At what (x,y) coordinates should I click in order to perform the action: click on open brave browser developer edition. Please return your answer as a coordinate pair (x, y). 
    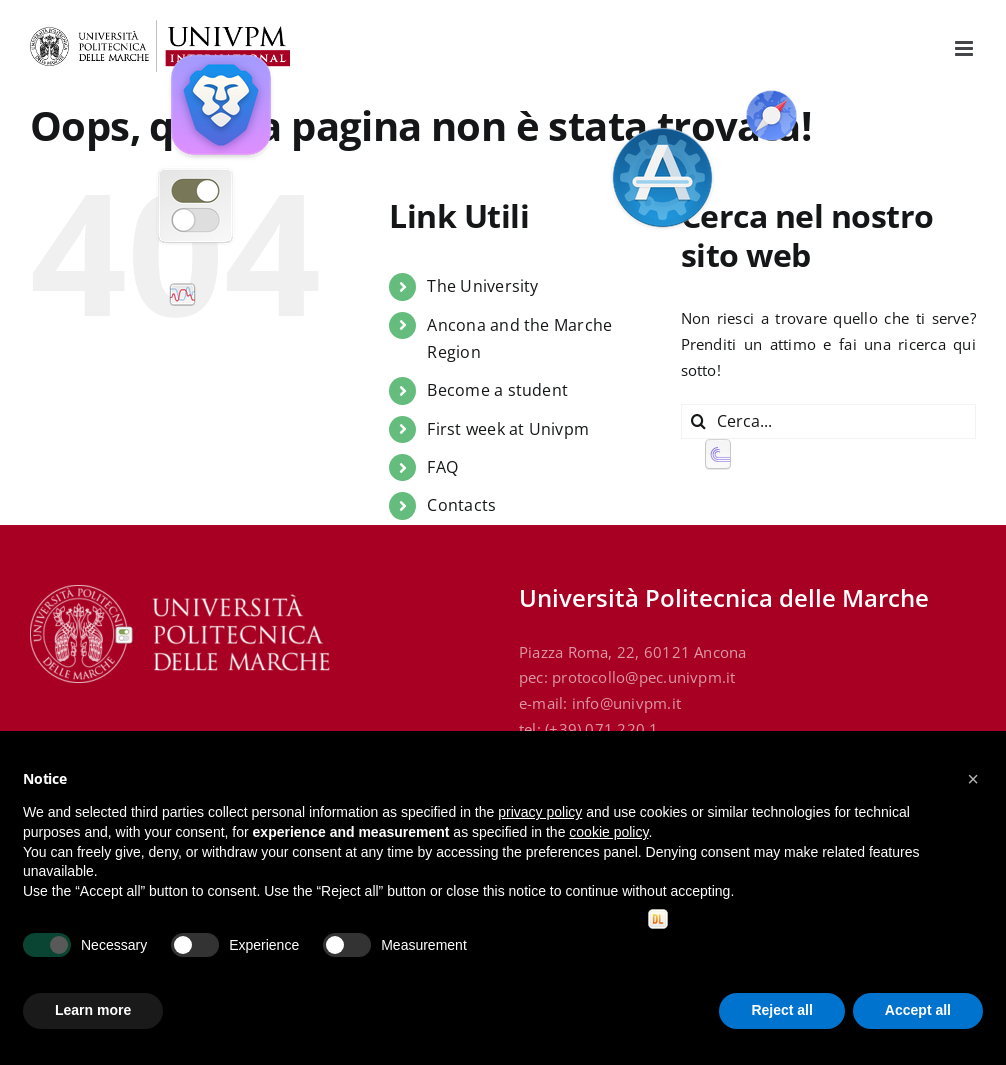
    Looking at the image, I should click on (221, 105).